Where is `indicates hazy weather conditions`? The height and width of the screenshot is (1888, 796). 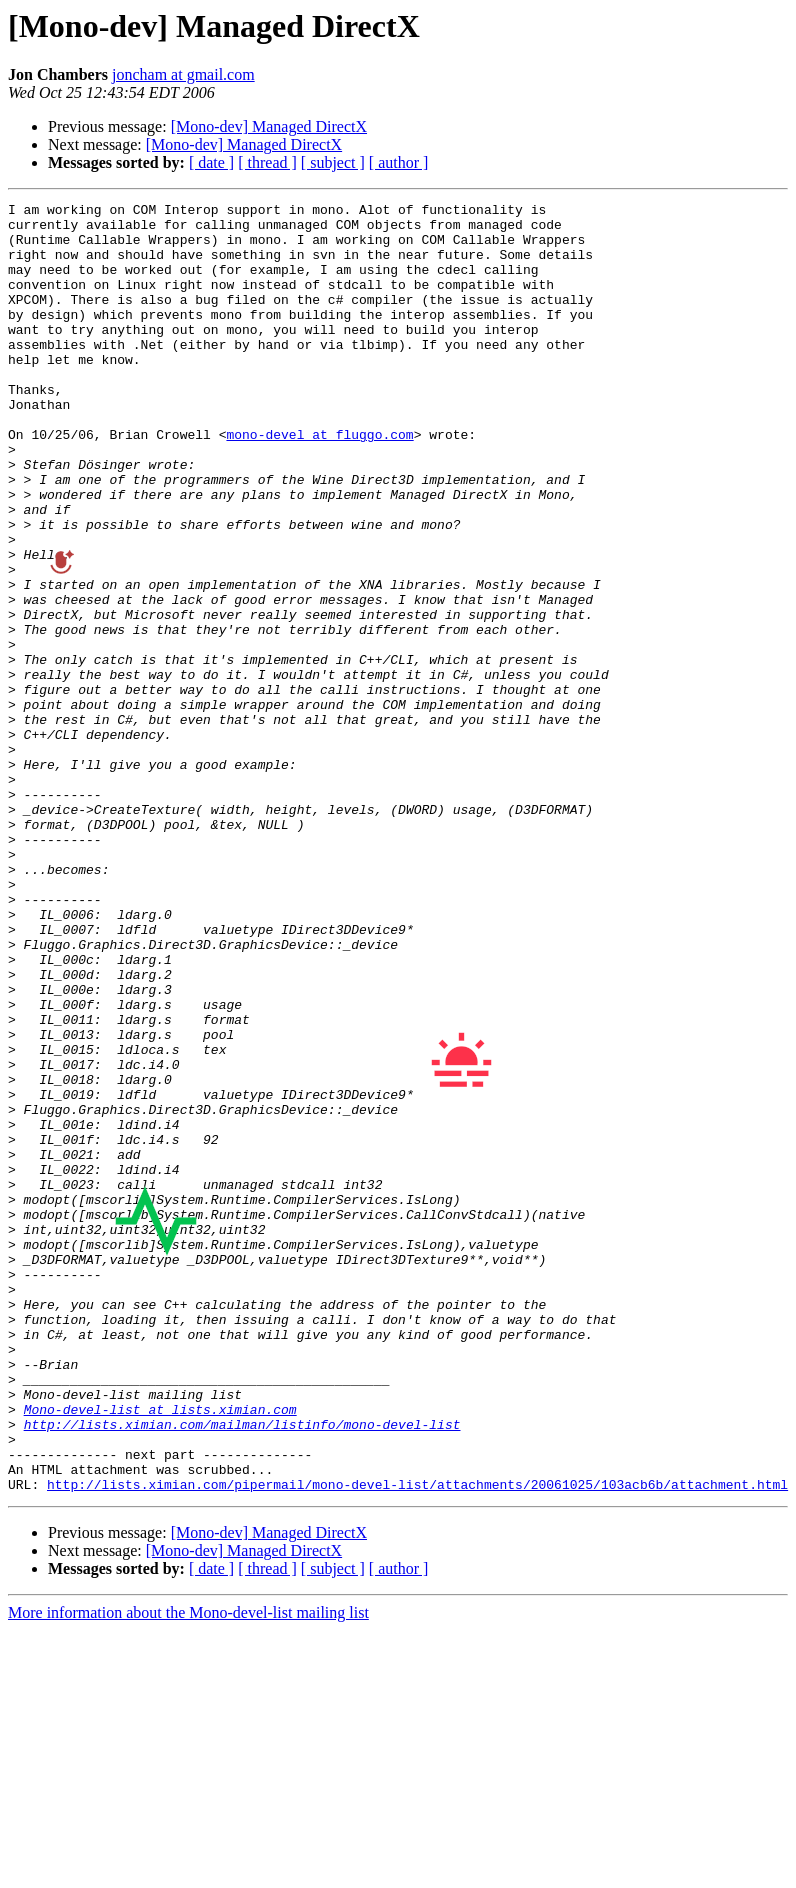
indicates hazy weather conditions is located at coordinates (461, 1062).